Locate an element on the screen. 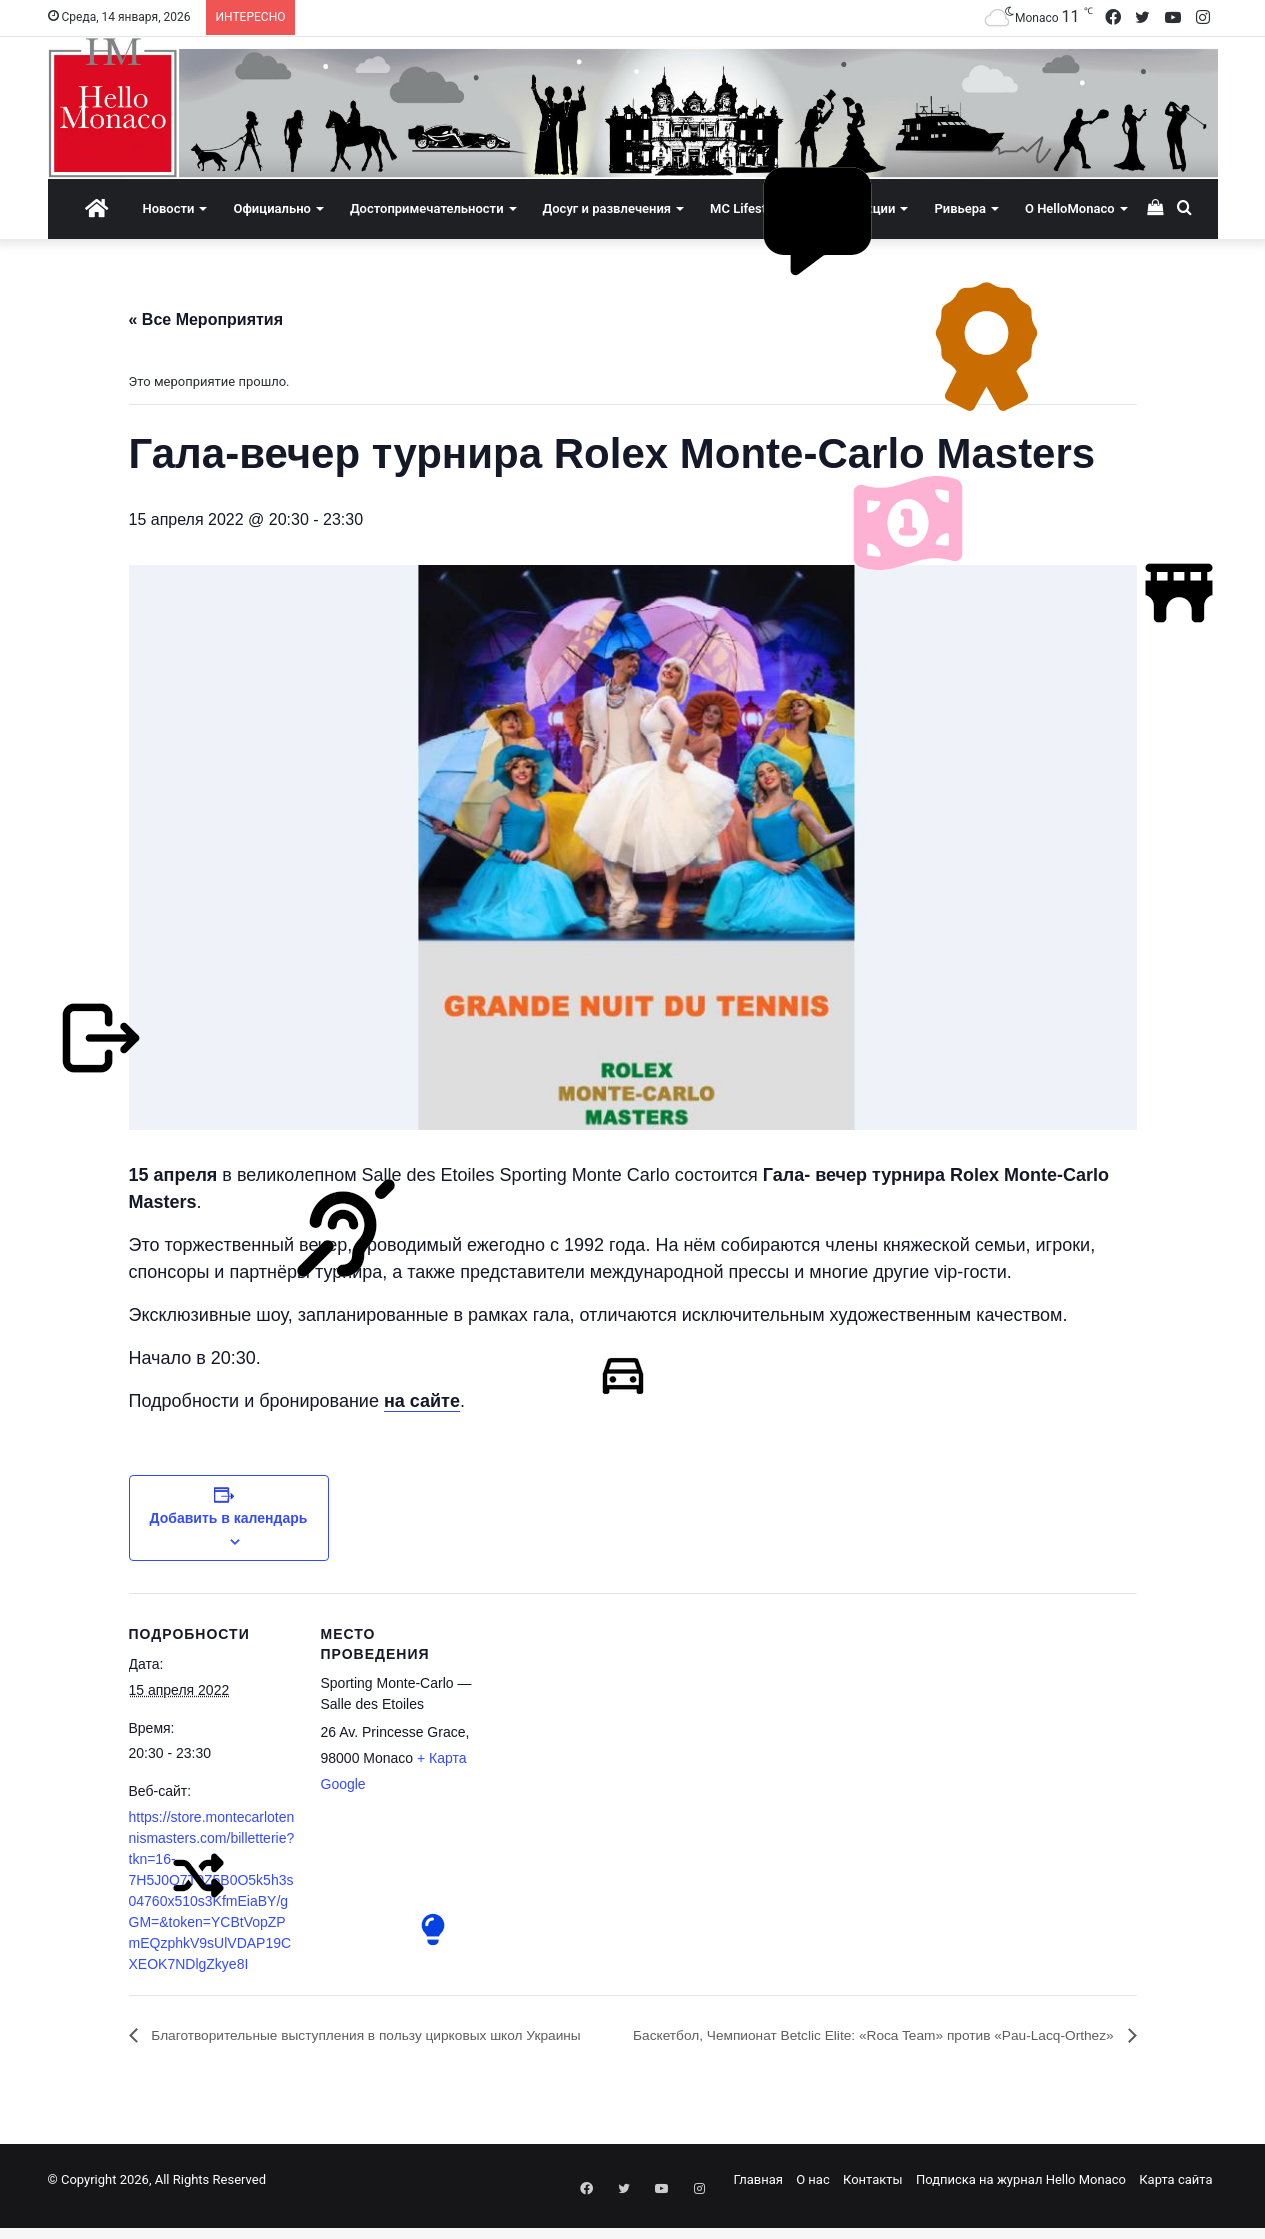  log out of your account is located at coordinates (101, 1038).